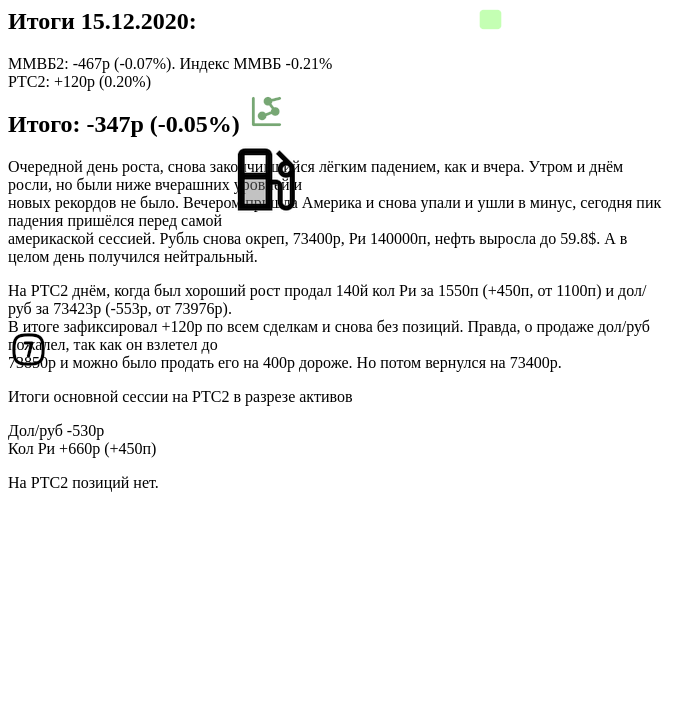 The height and width of the screenshot is (720, 677). Describe the element at coordinates (490, 19) in the screenshot. I see `crop image to 5:4 aspect ratio` at that location.